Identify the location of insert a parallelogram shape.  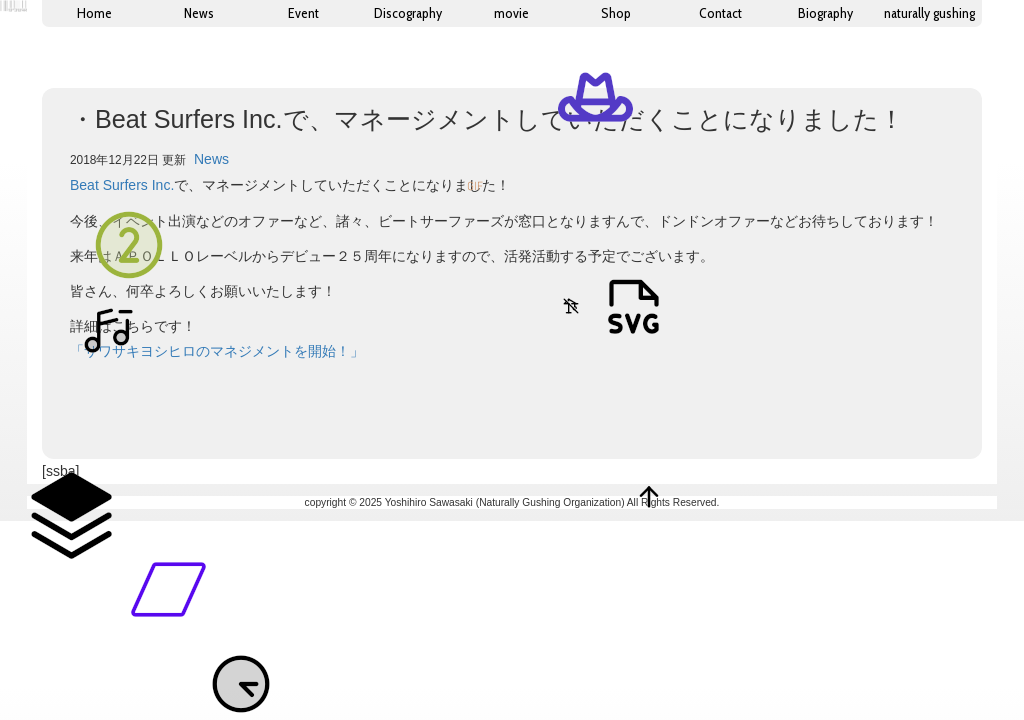
(168, 589).